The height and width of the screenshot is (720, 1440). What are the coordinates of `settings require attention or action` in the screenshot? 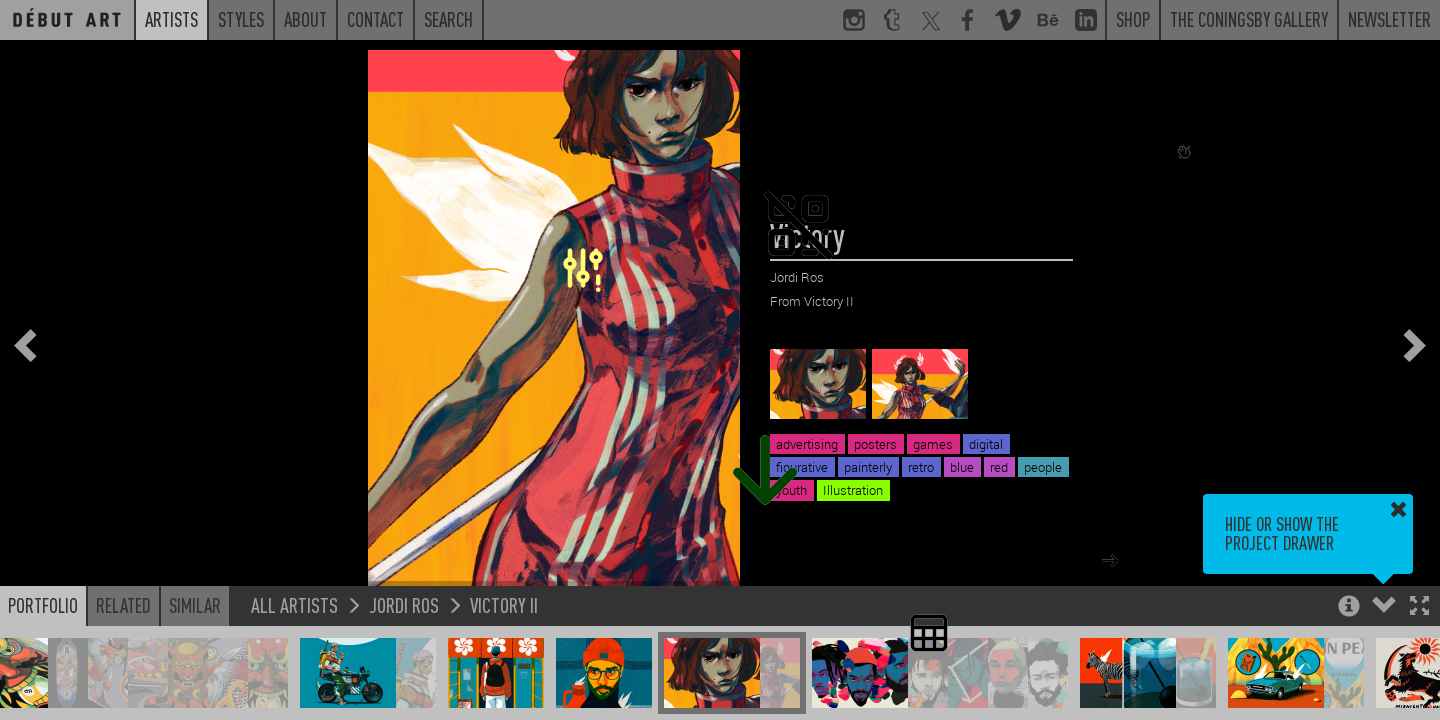 It's located at (583, 268).